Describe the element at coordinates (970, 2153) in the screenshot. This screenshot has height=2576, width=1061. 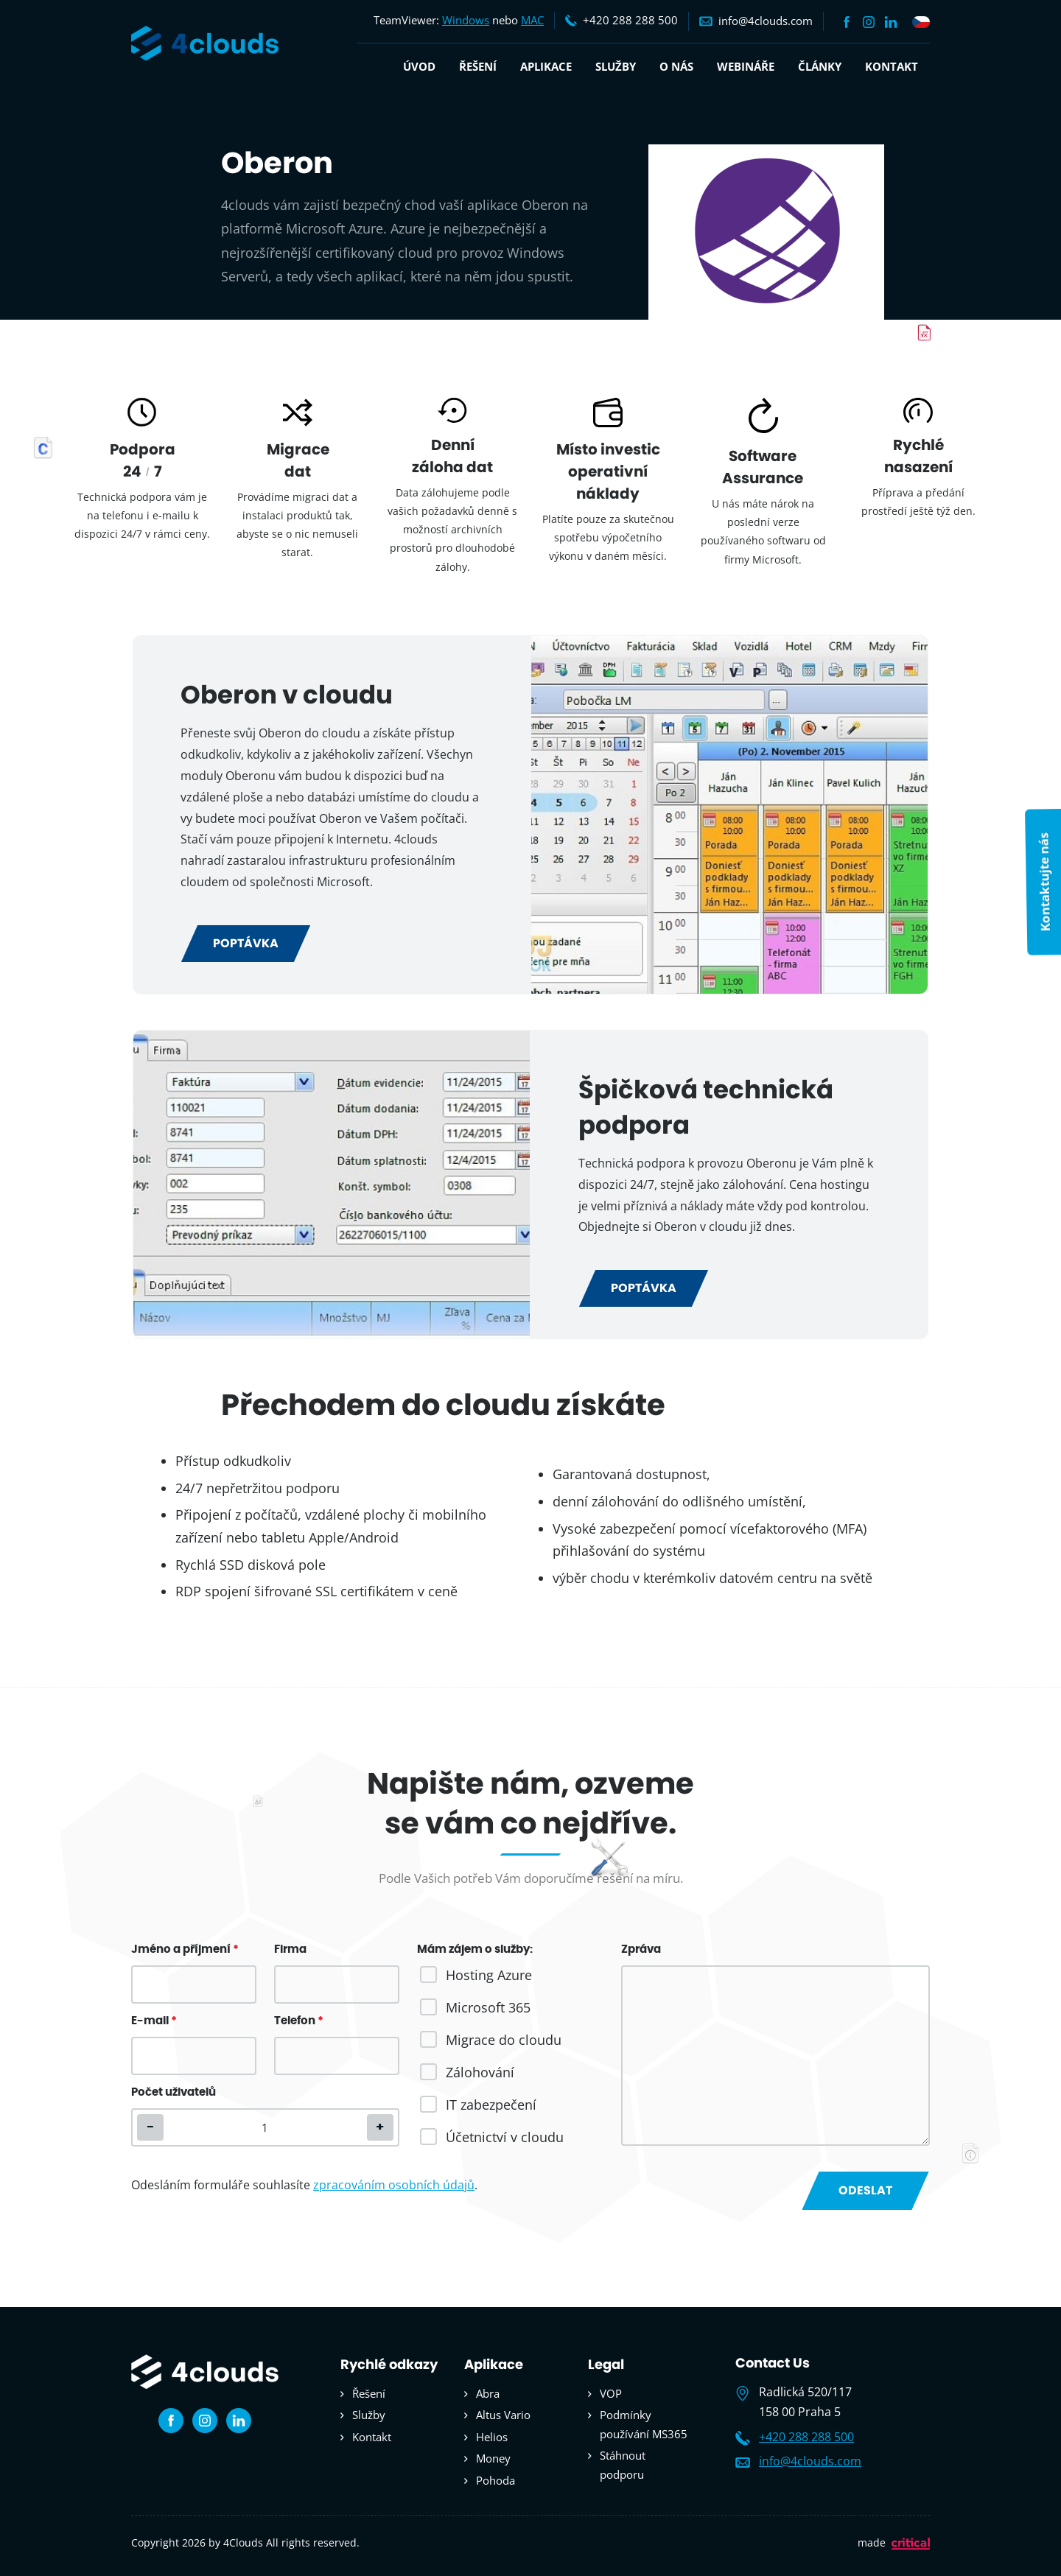
I see `open the readme documentation file` at that location.